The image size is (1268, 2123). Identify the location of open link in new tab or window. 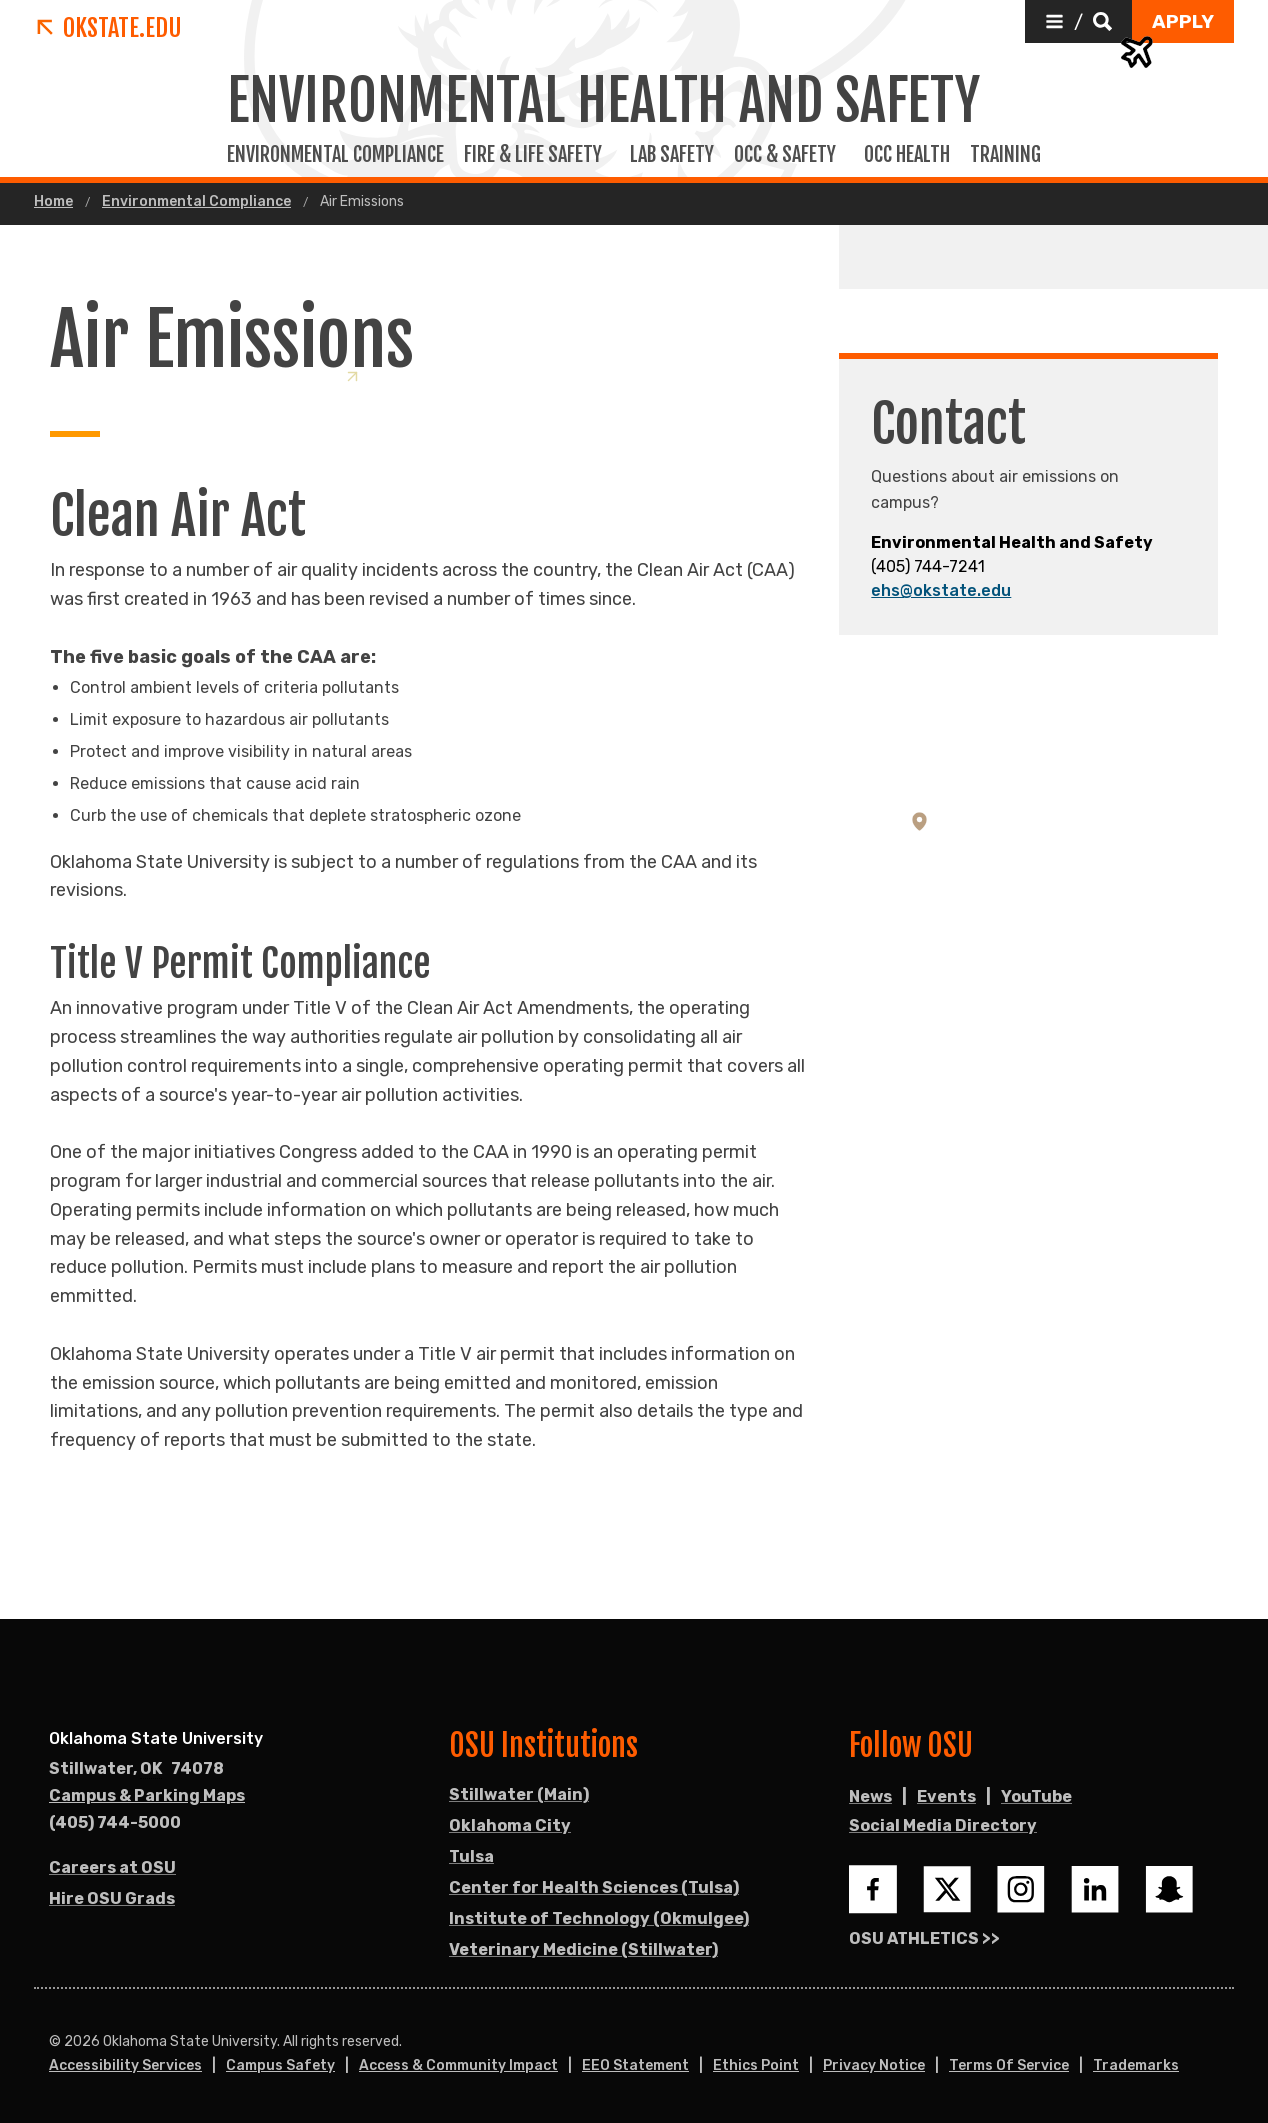
(352, 376).